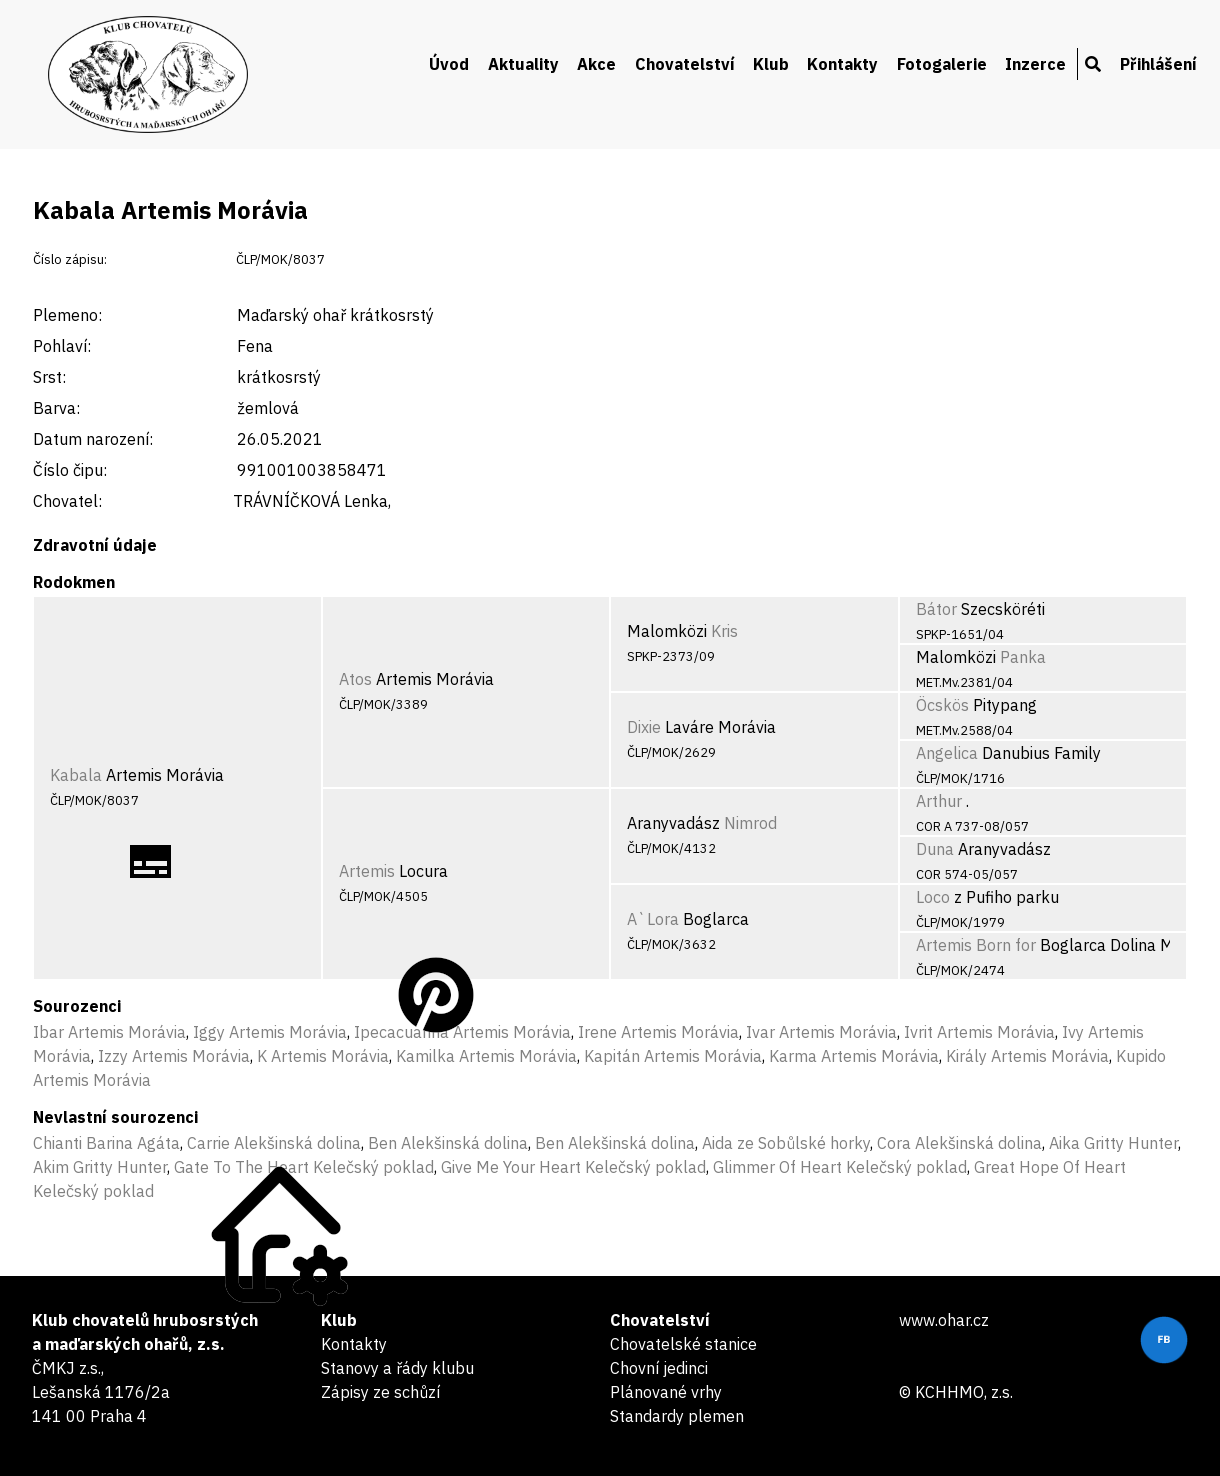 This screenshot has height=1476, width=1220. Describe the element at coordinates (279, 1234) in the screenshot. I see `access home settings` at that location.